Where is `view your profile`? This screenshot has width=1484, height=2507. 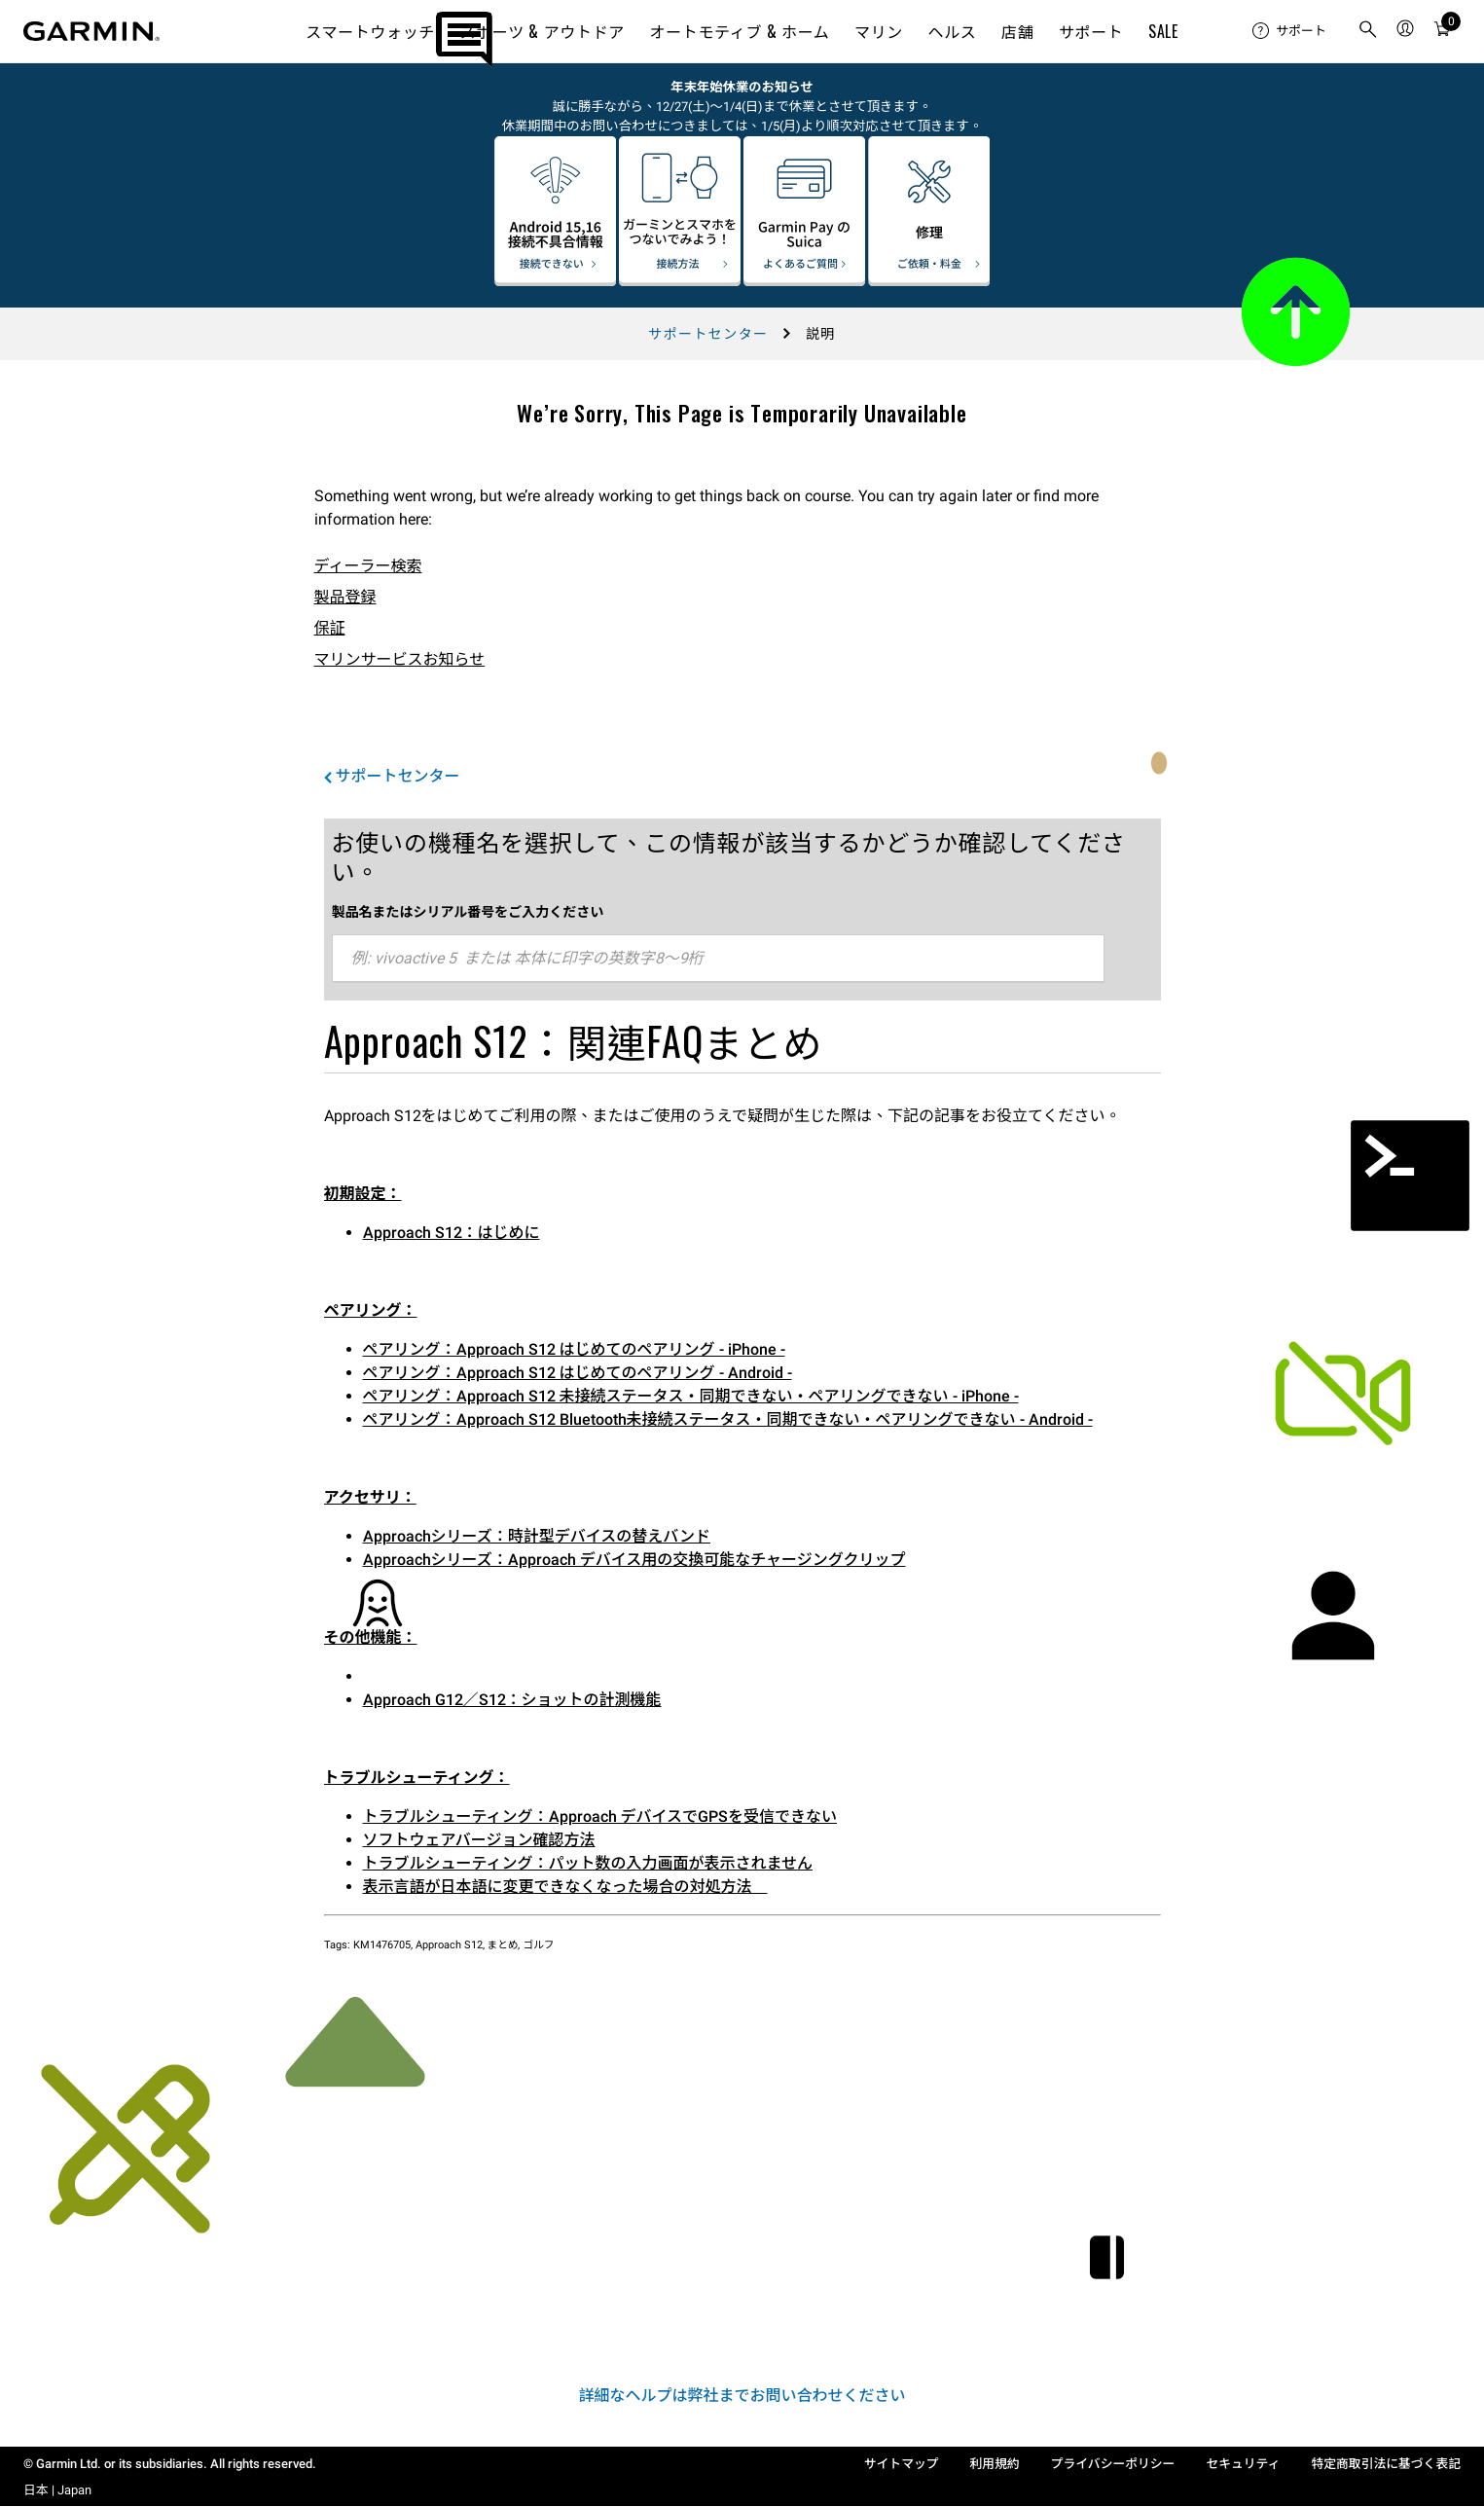
view your profile is located at coordinates (1333, 1616).